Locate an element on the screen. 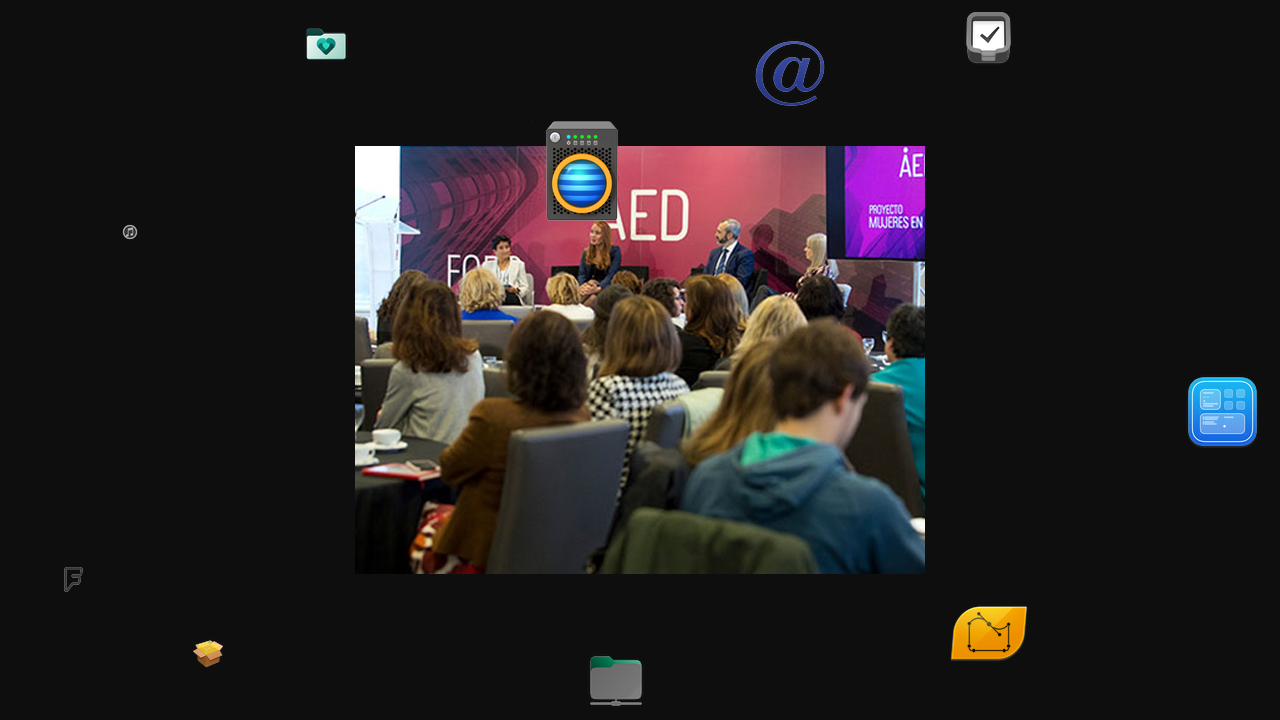 This screenshot has width=1280, height=720. open widgetkit simulator app is located at coordinates (1222, 411).